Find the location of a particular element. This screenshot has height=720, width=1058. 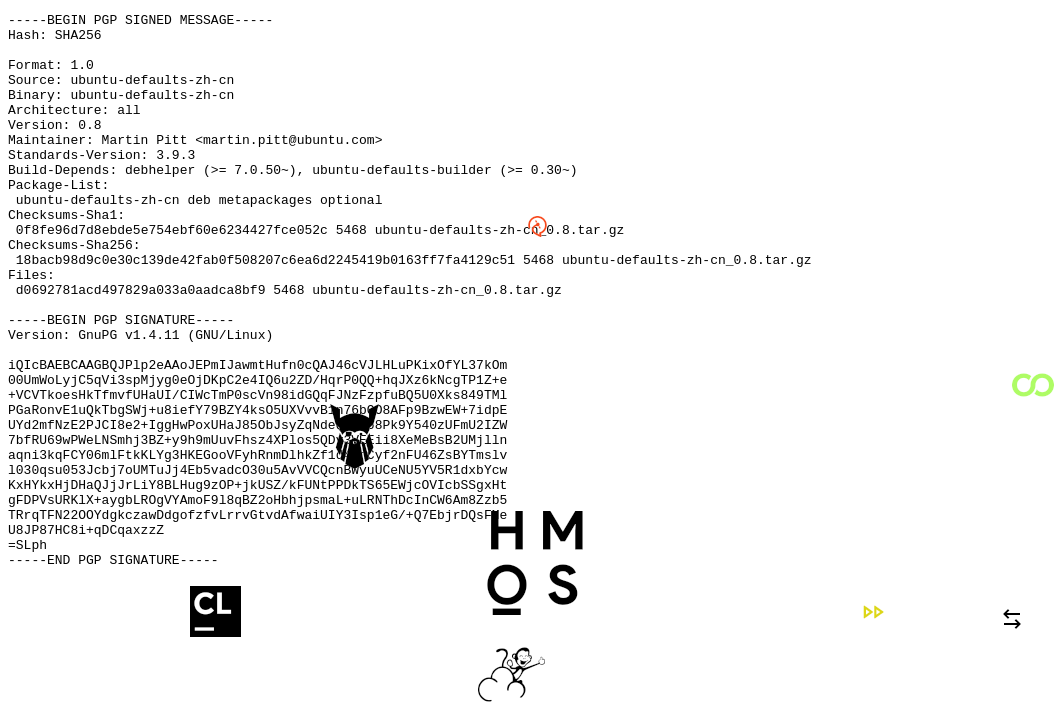

harmonyos operating system logo is located at coordinates (535, 563).